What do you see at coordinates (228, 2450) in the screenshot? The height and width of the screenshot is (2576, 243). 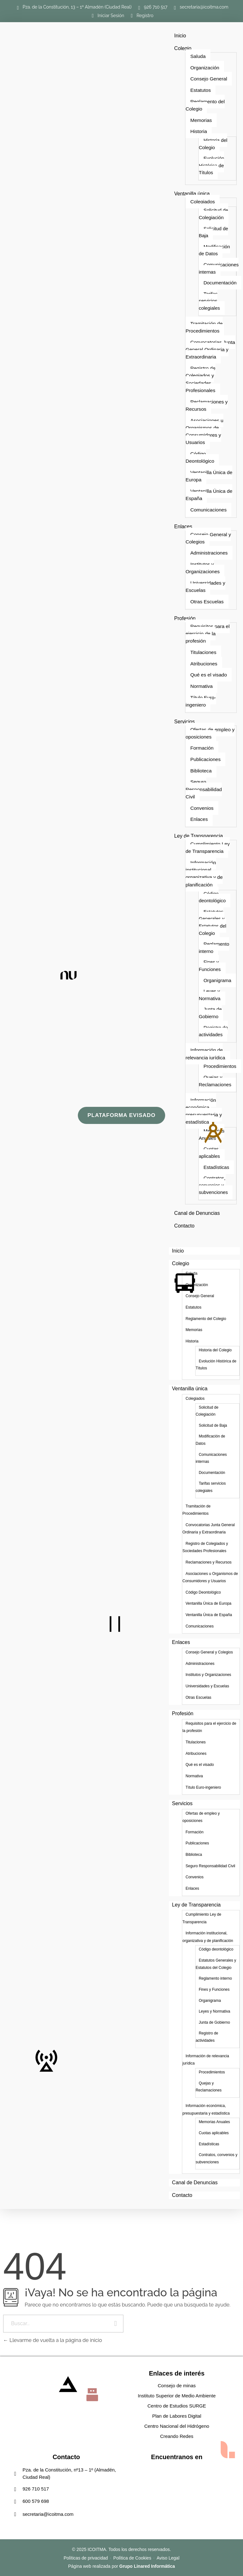 I see `logstash data processing pipeline logo` at bounding box center [228, 2450].